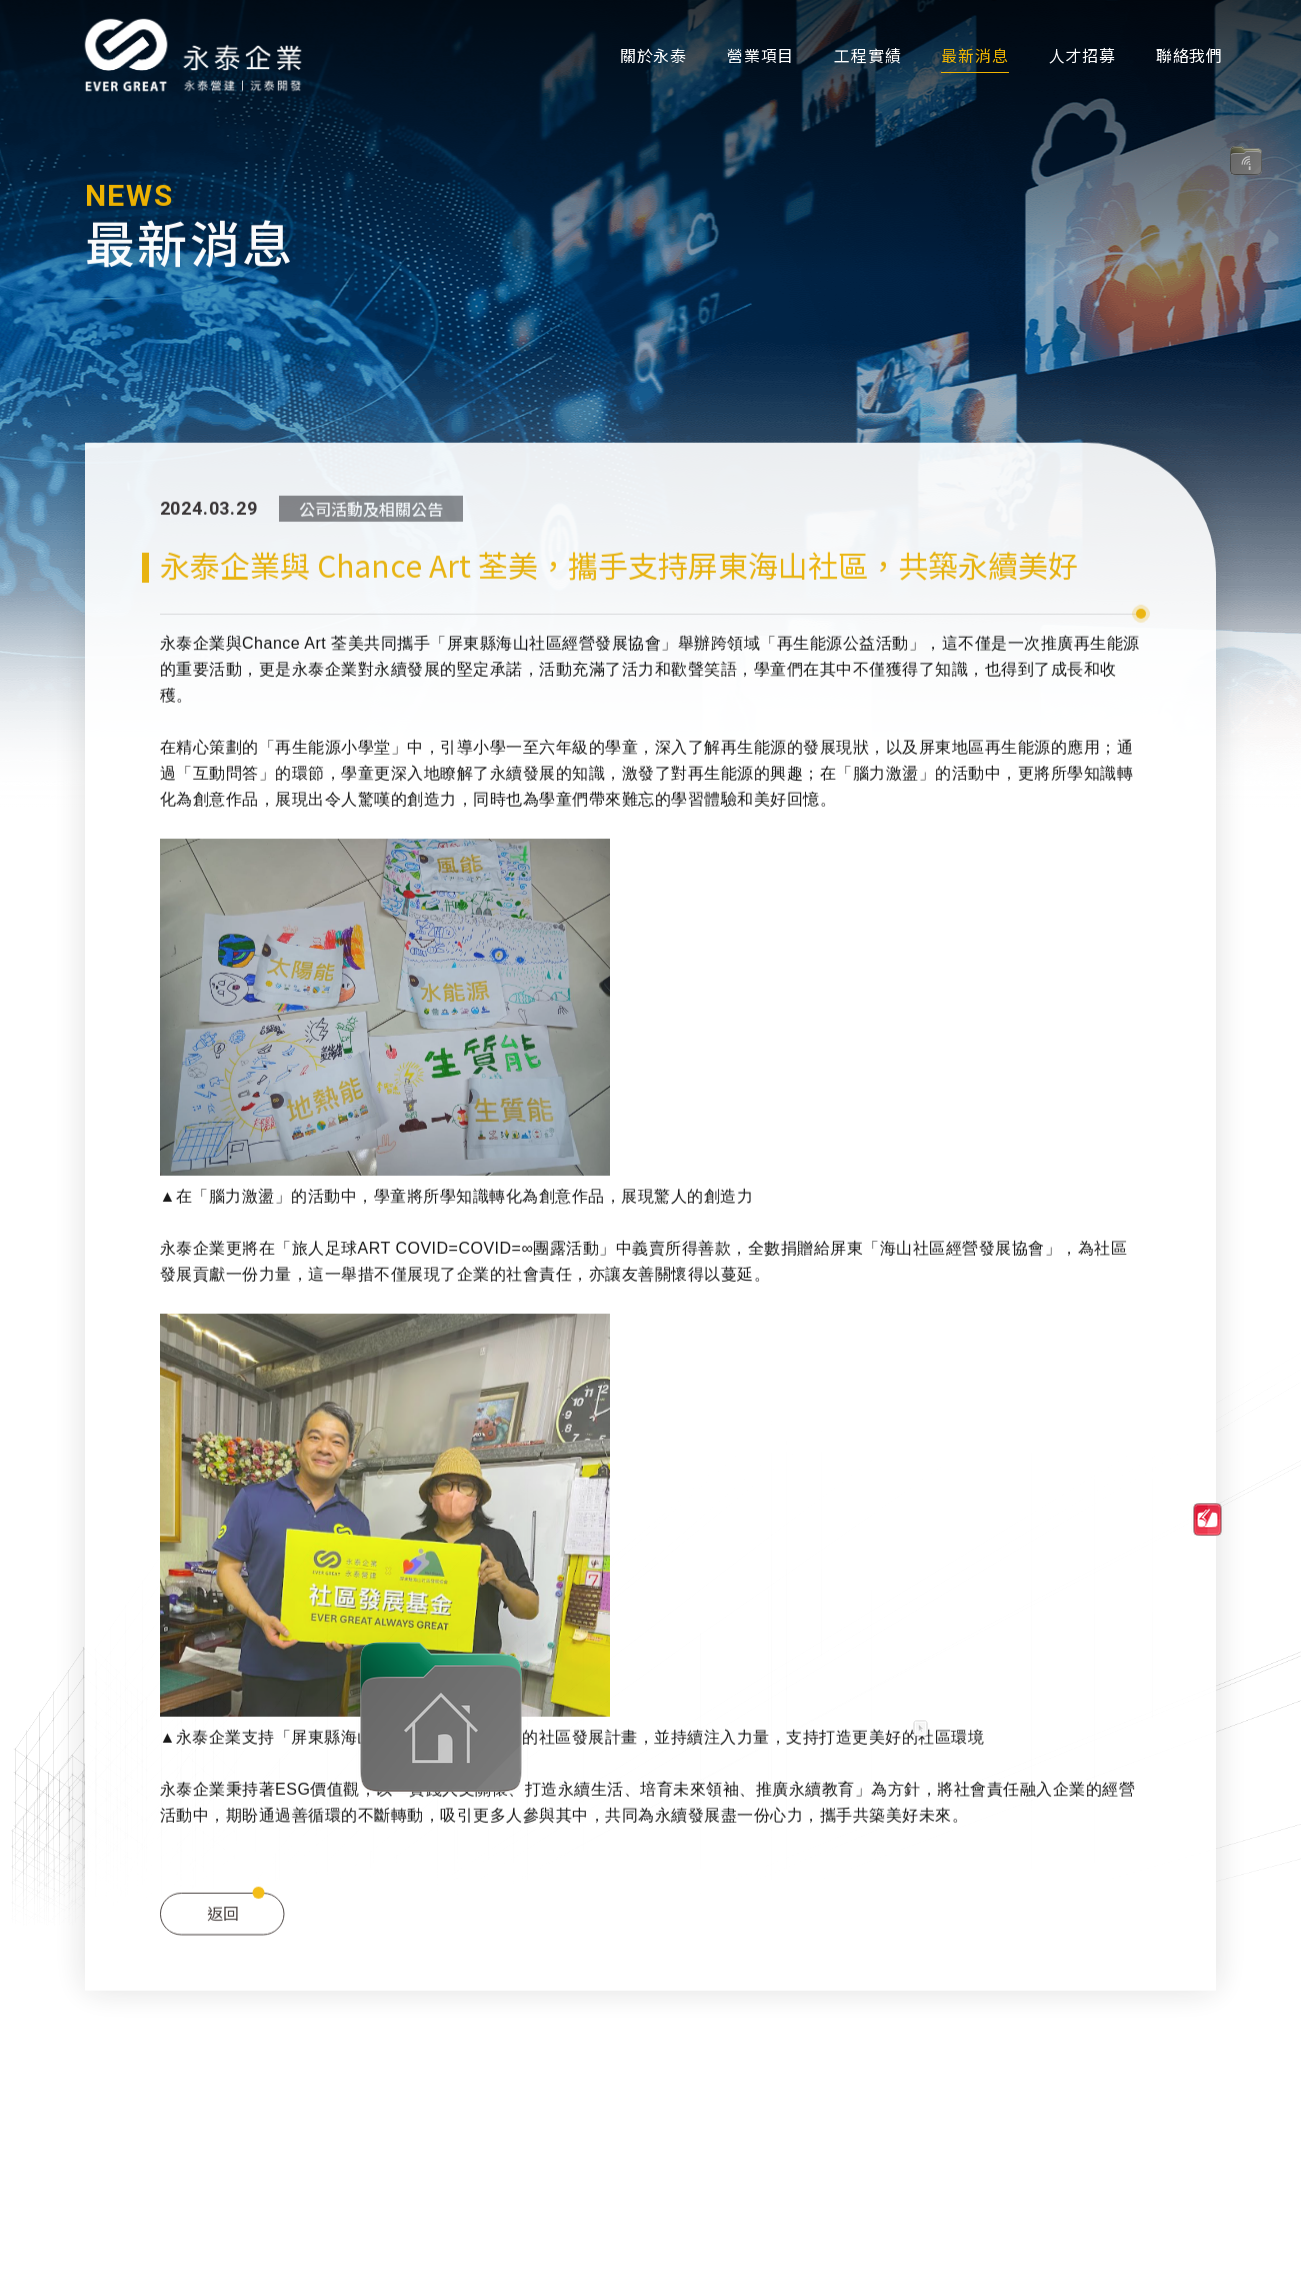  I want to click on indicates a postscript (.ps) or .eps file type, so click(1207, 1519).